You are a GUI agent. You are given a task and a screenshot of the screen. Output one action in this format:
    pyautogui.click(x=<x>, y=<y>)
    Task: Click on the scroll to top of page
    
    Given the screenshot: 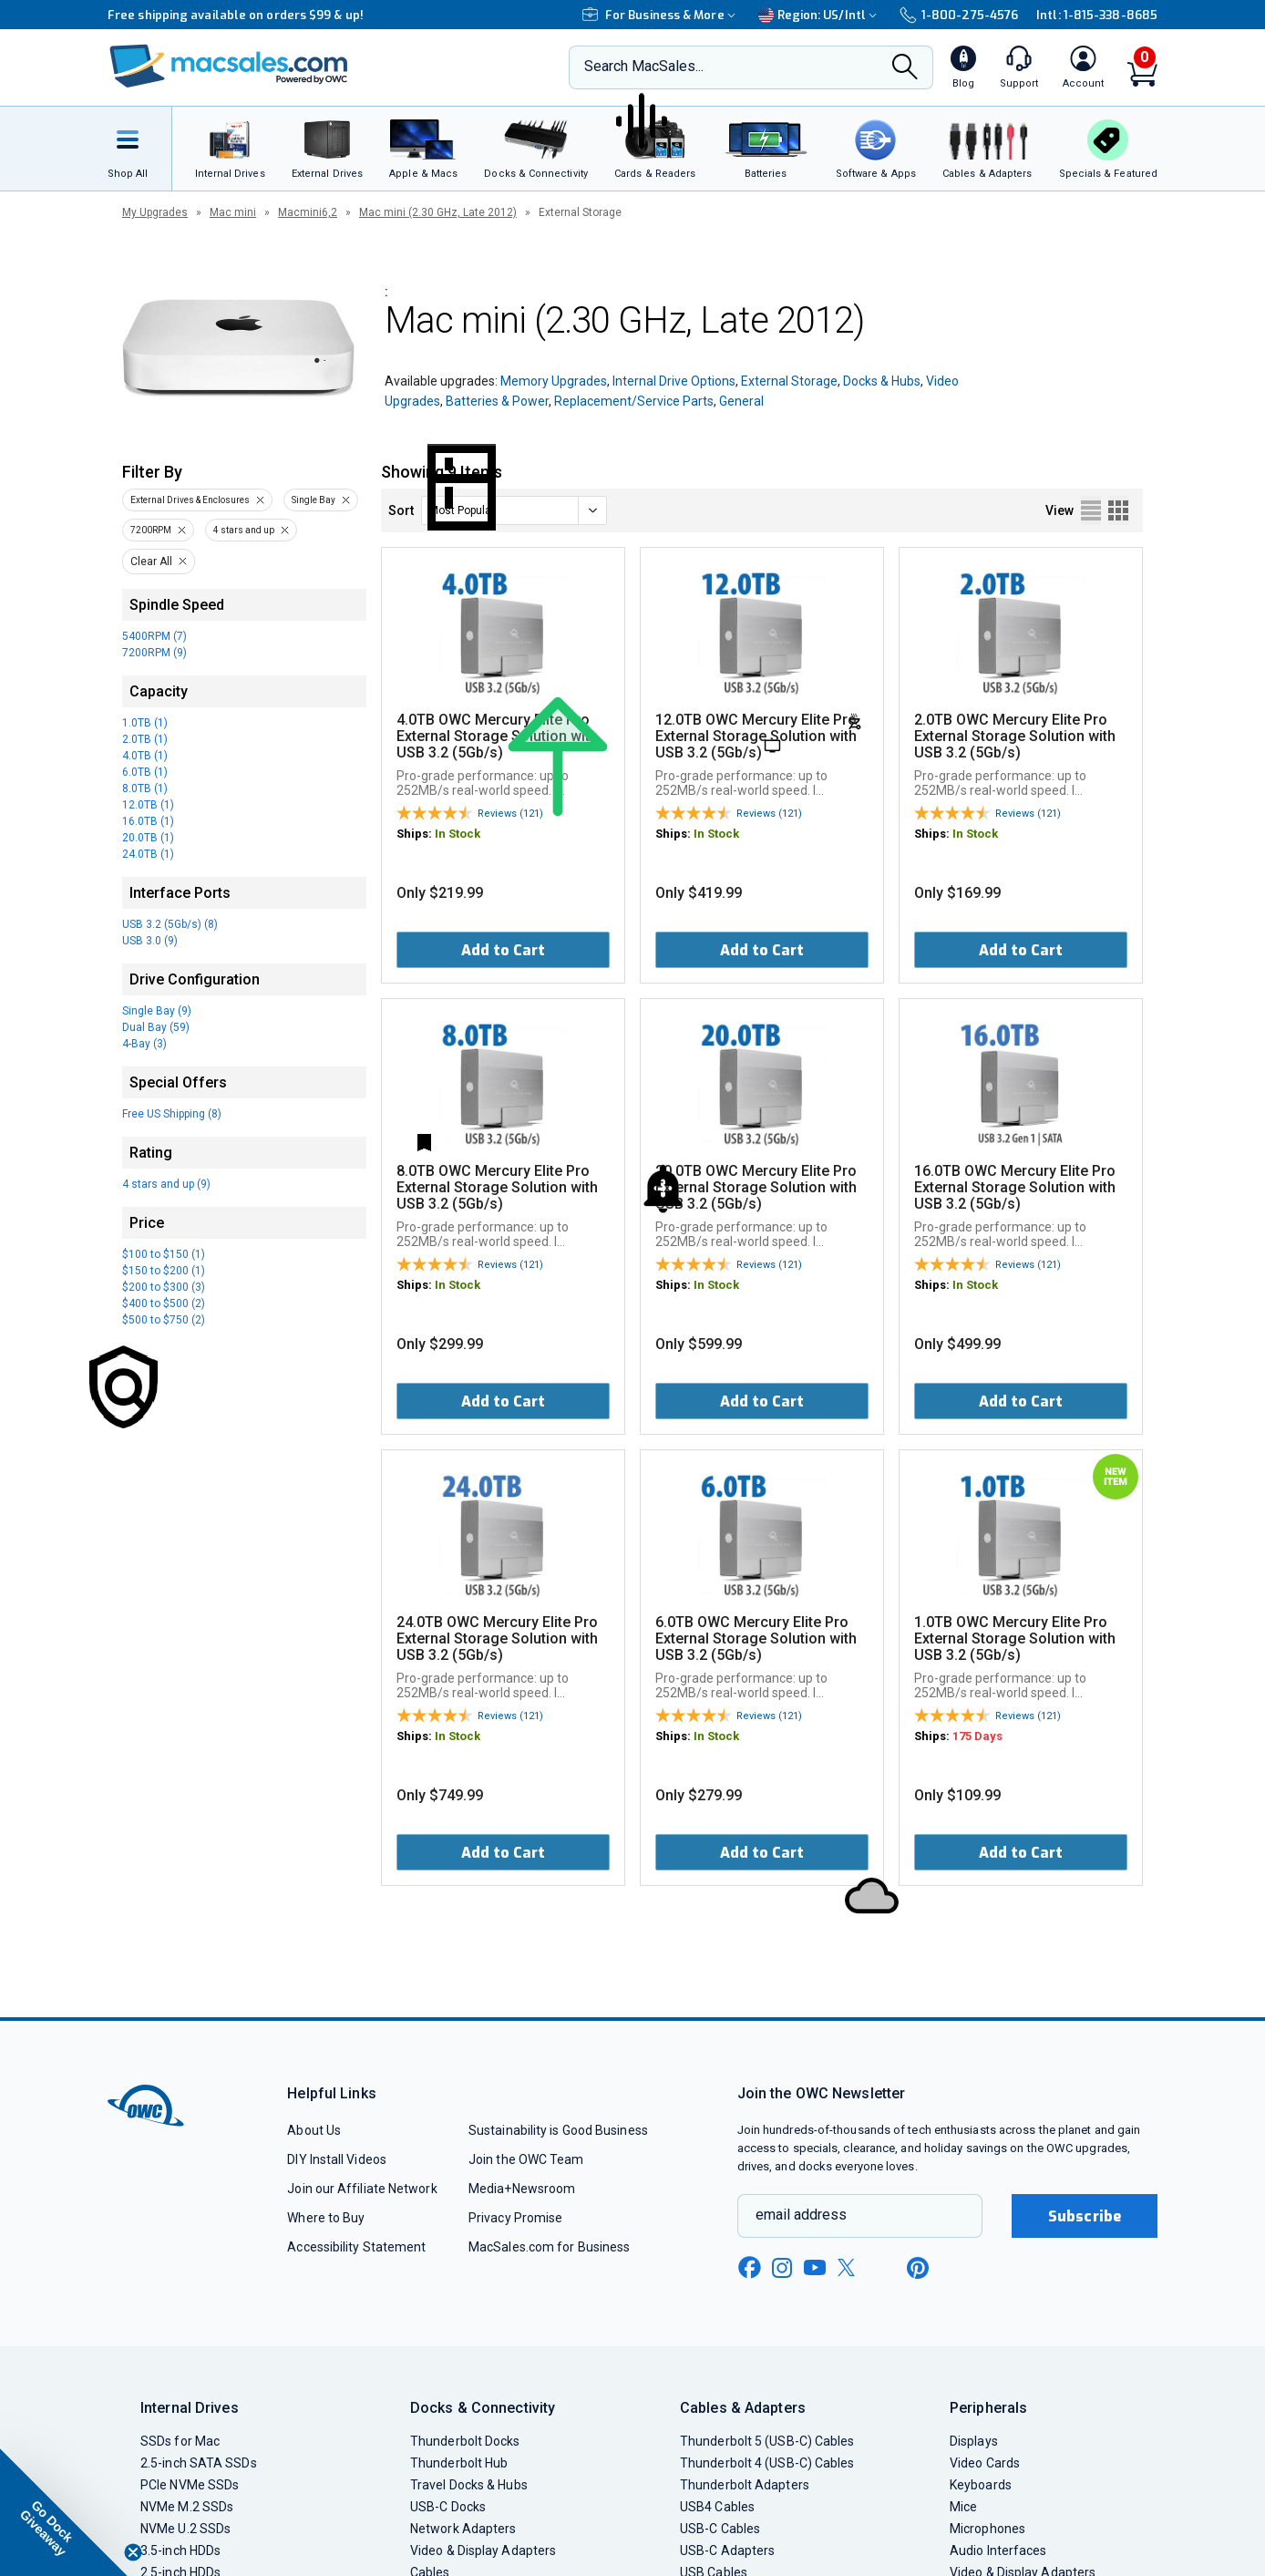 What is the action you would take?
    pyautogui.click(x=558, y=757)
    